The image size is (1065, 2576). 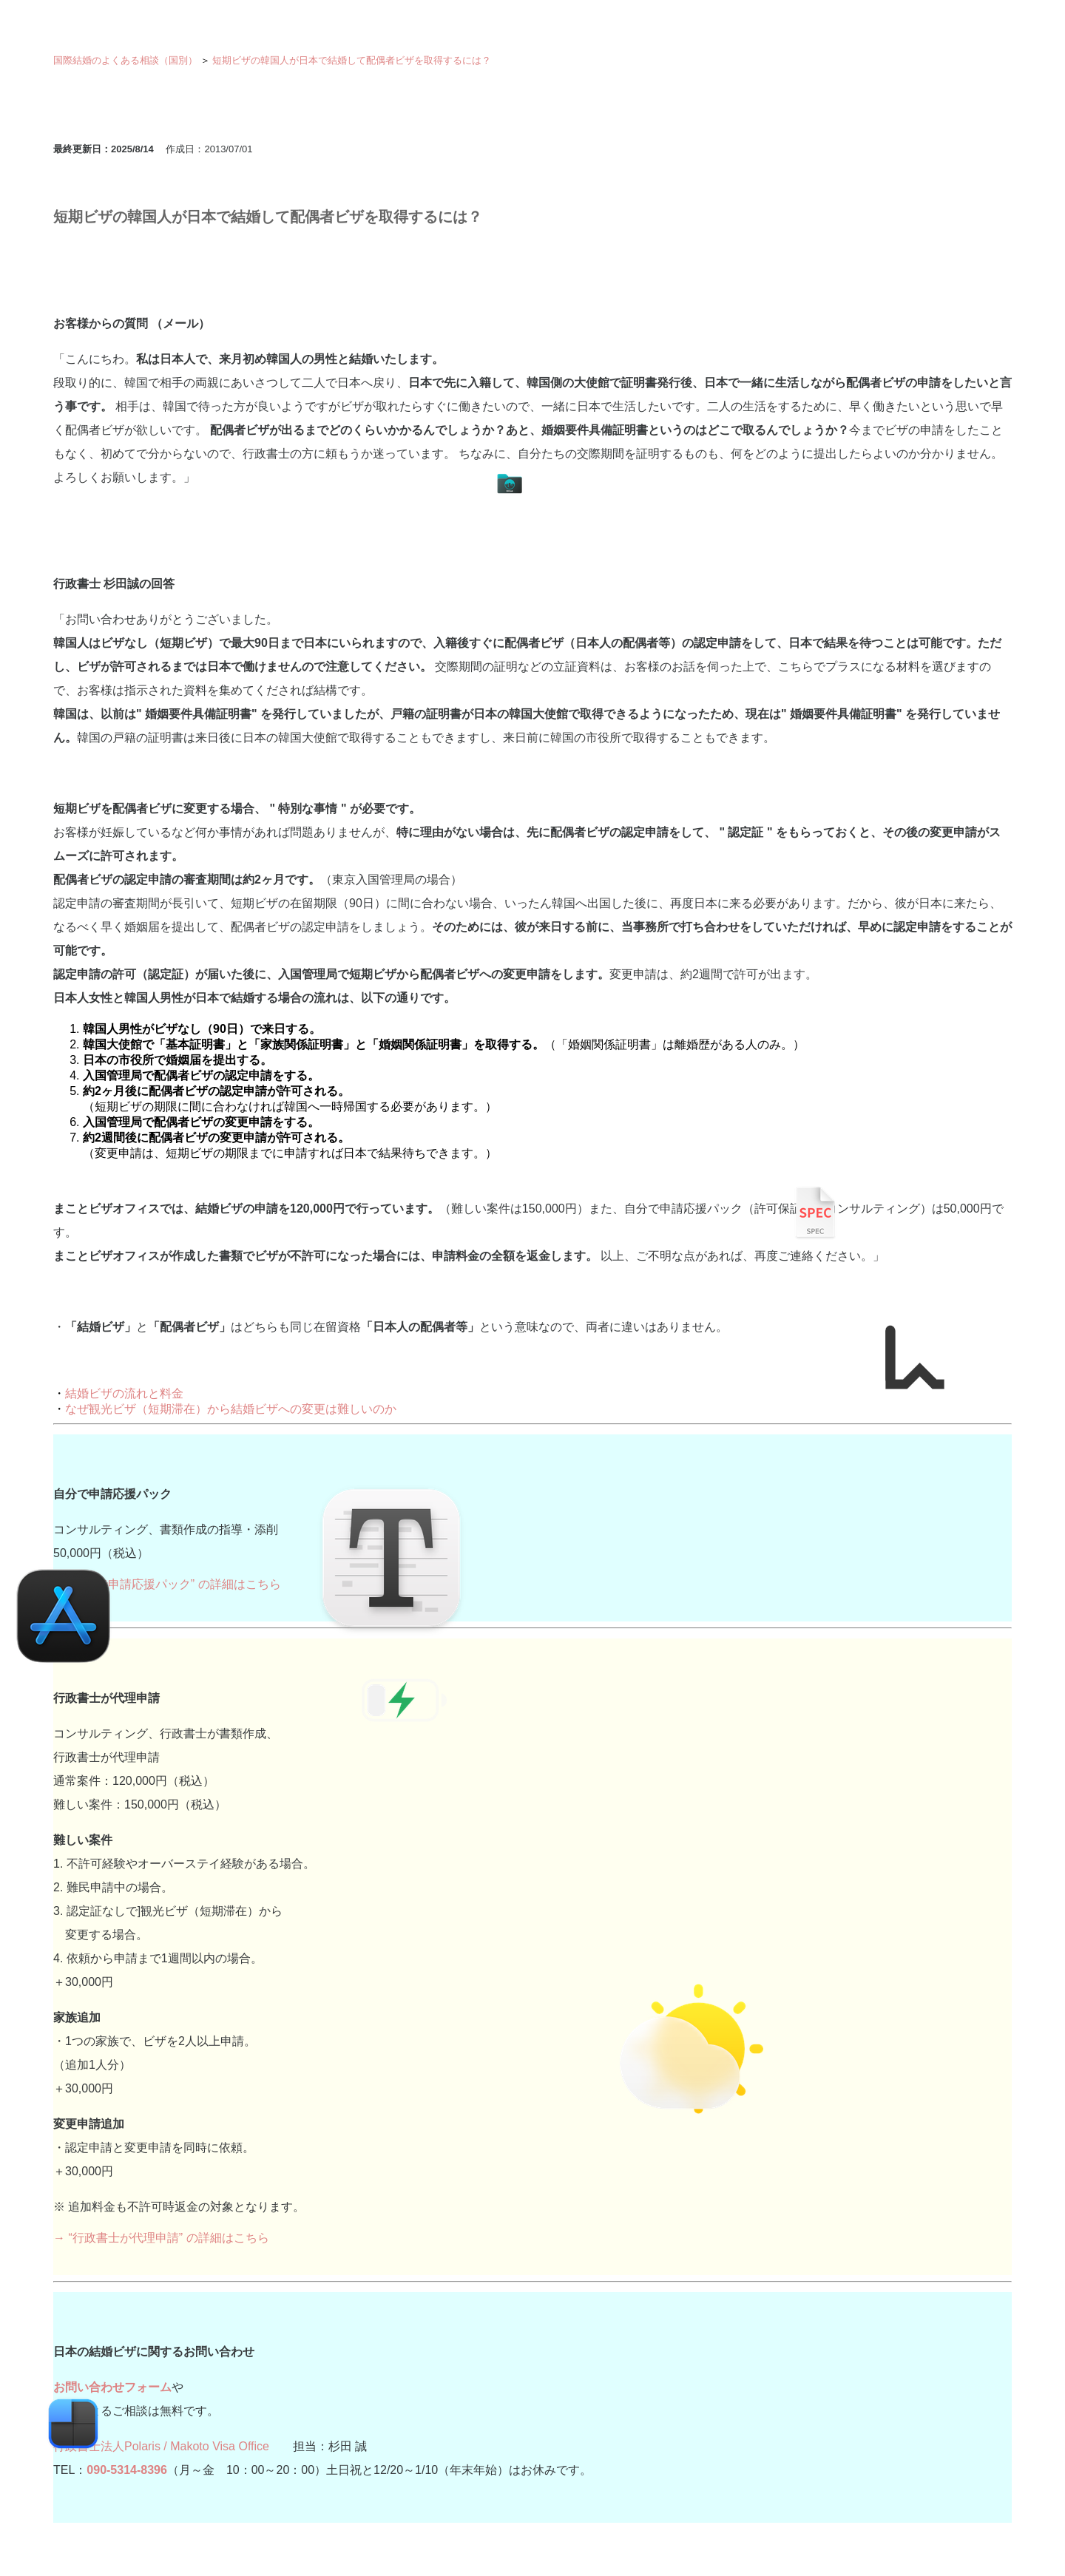 I want to click on an RPM spec file used for building Linux packages, so click(x=815, y=1213).